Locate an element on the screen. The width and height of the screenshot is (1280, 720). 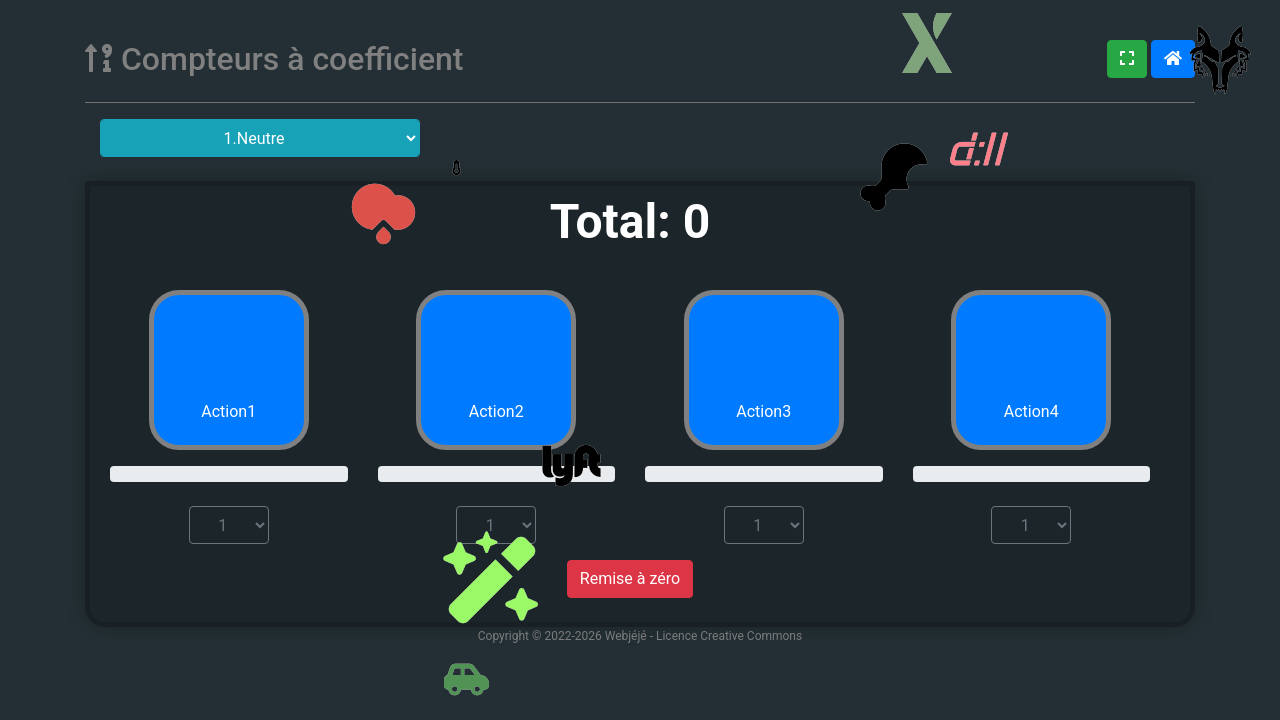
open the Lyft app is located at coordinates (571, 465).